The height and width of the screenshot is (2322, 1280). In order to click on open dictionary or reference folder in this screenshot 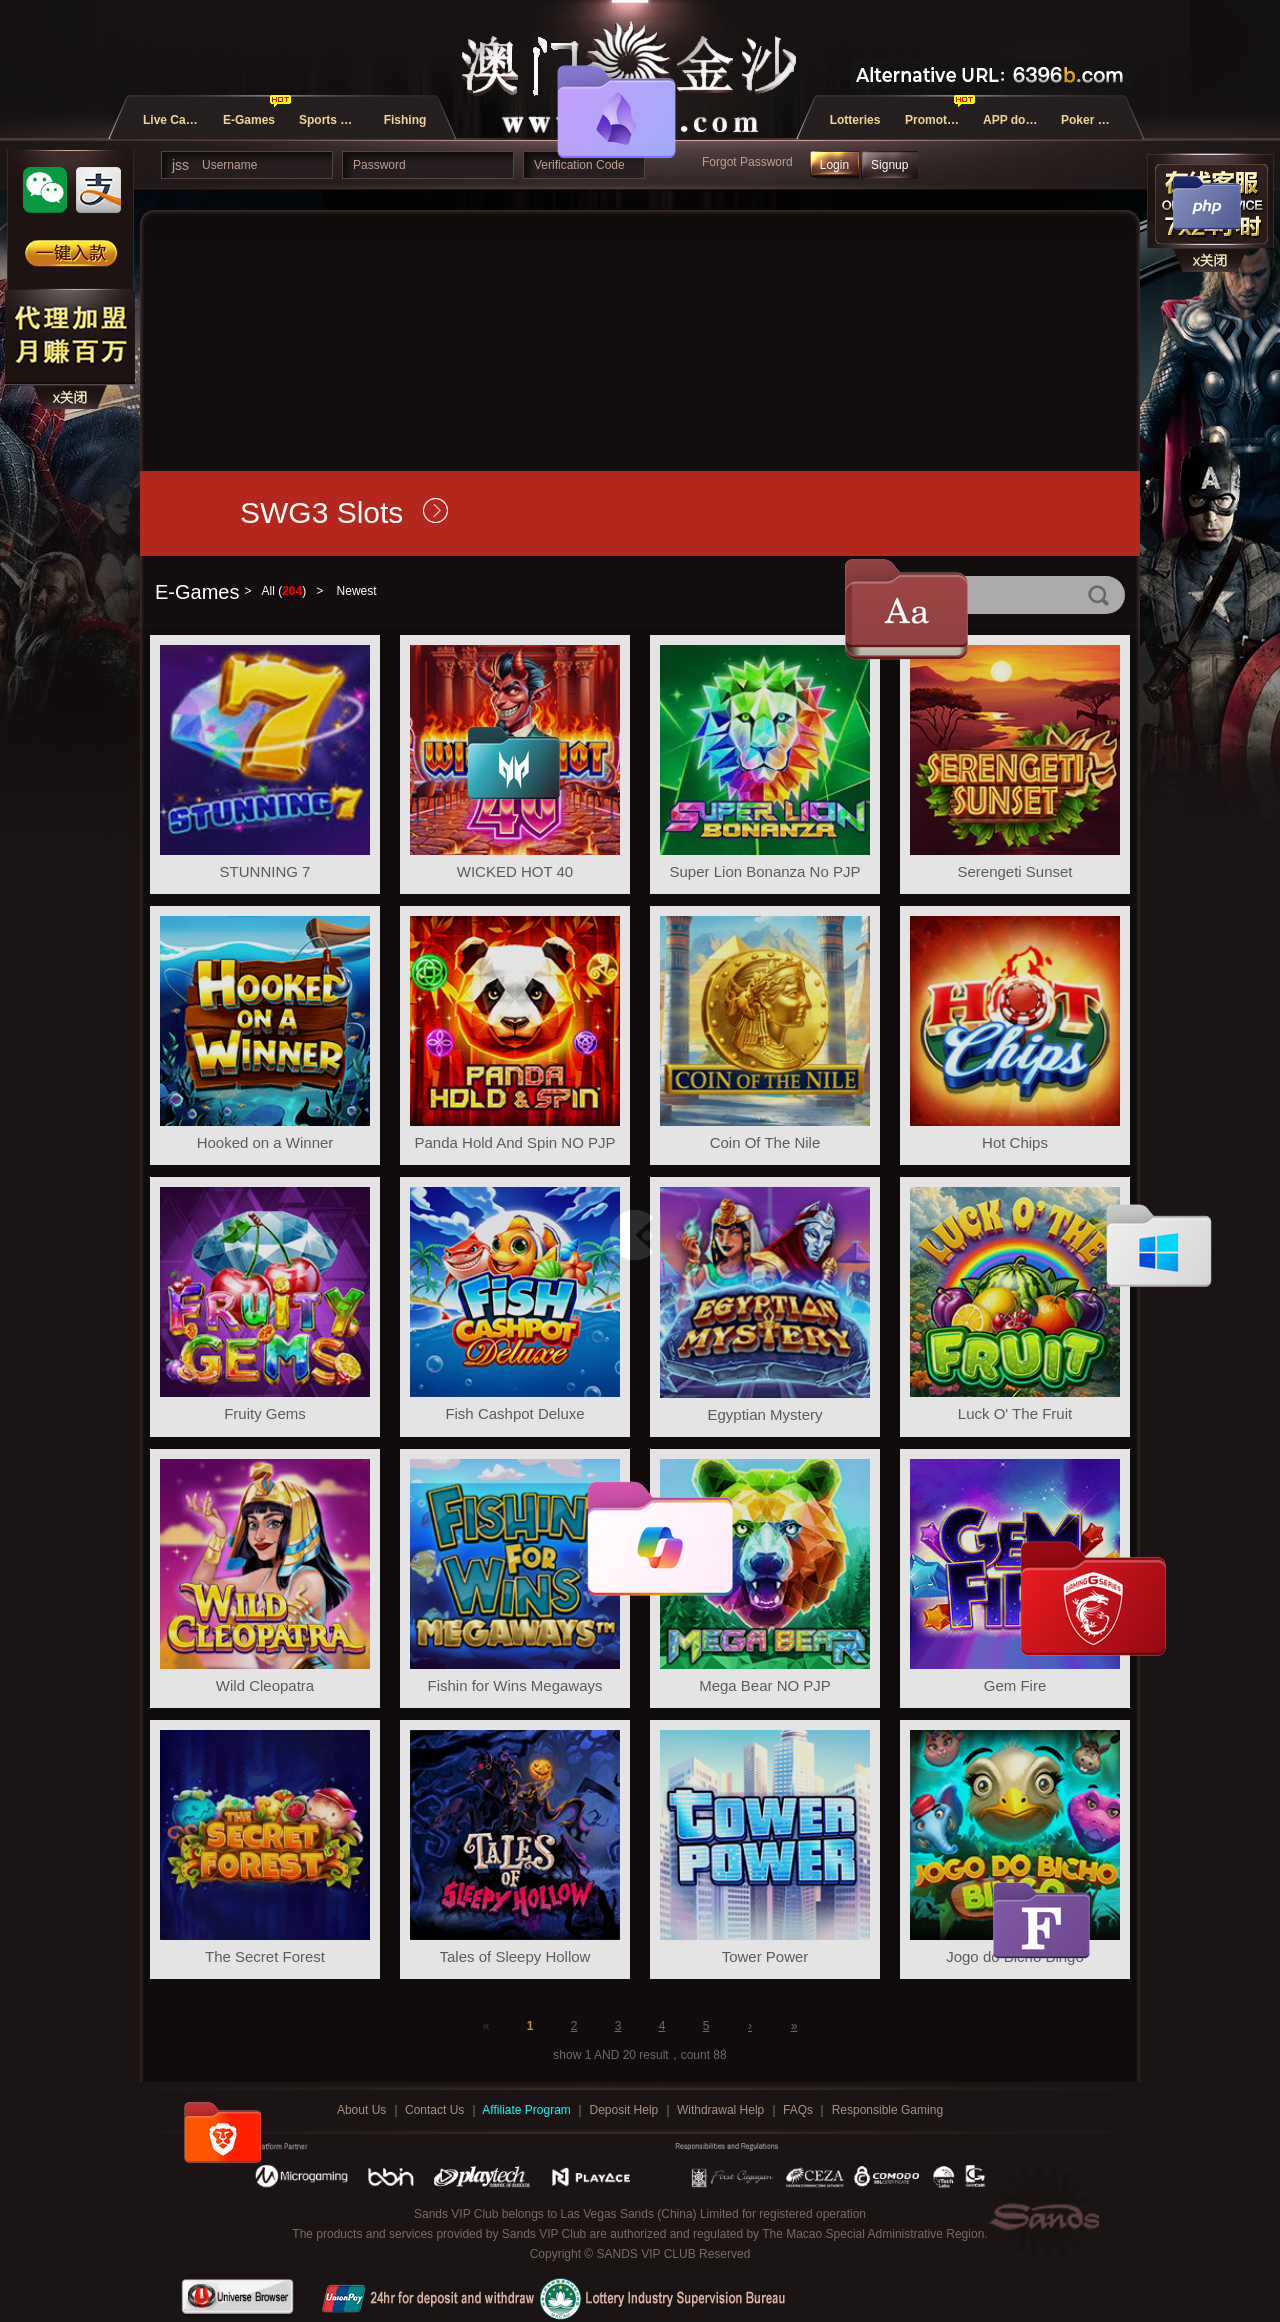, I will do `click(906, 611)`.